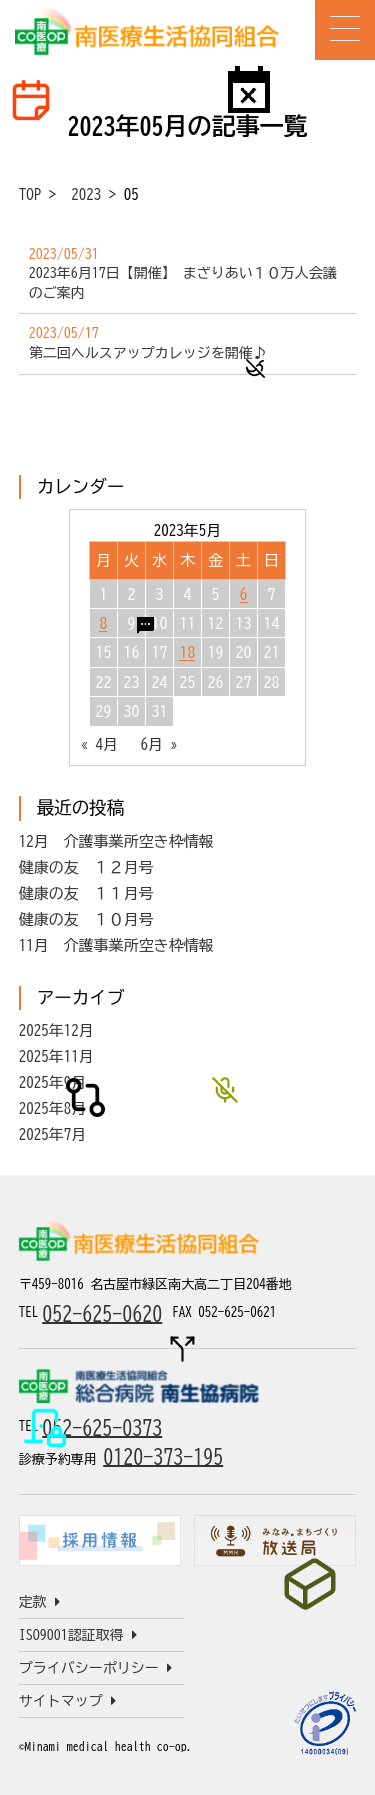 This screenshot has height=1795, width=375. What do you see at coordinates (249, 92) in the screenshot?
I see `indicates a cancelled or unavailable event` at bounding box center [249, 92].